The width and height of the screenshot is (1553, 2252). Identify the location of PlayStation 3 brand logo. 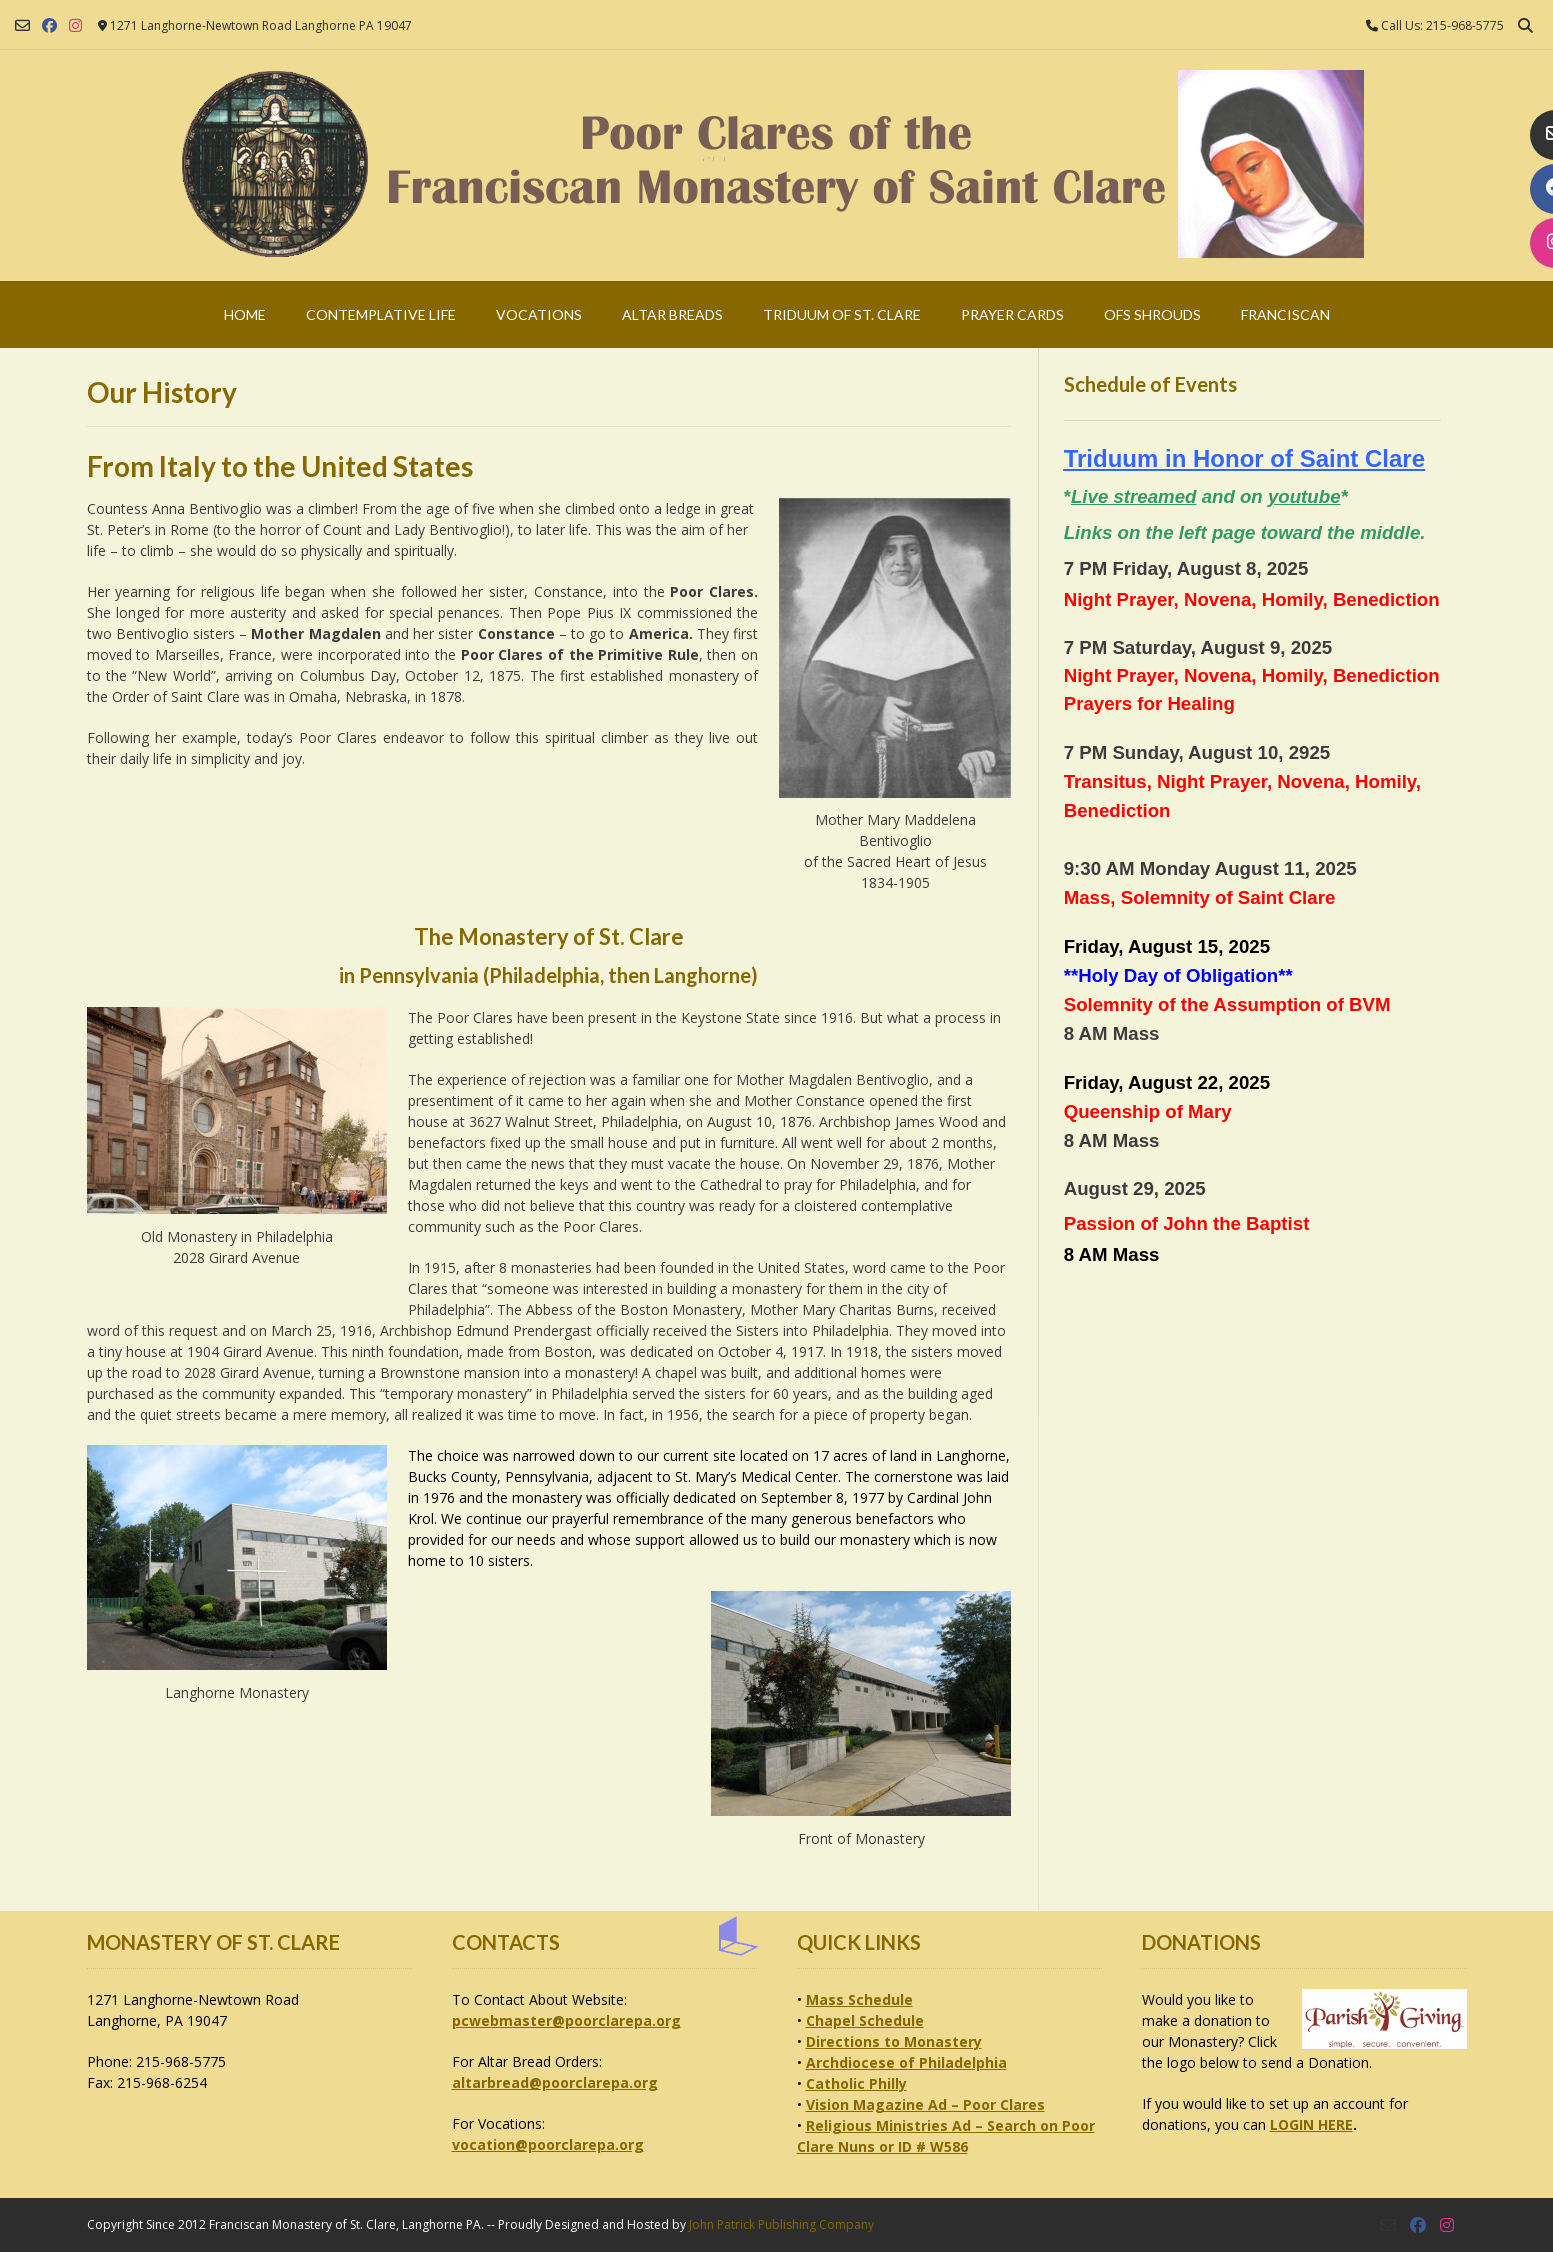
(714, 159).